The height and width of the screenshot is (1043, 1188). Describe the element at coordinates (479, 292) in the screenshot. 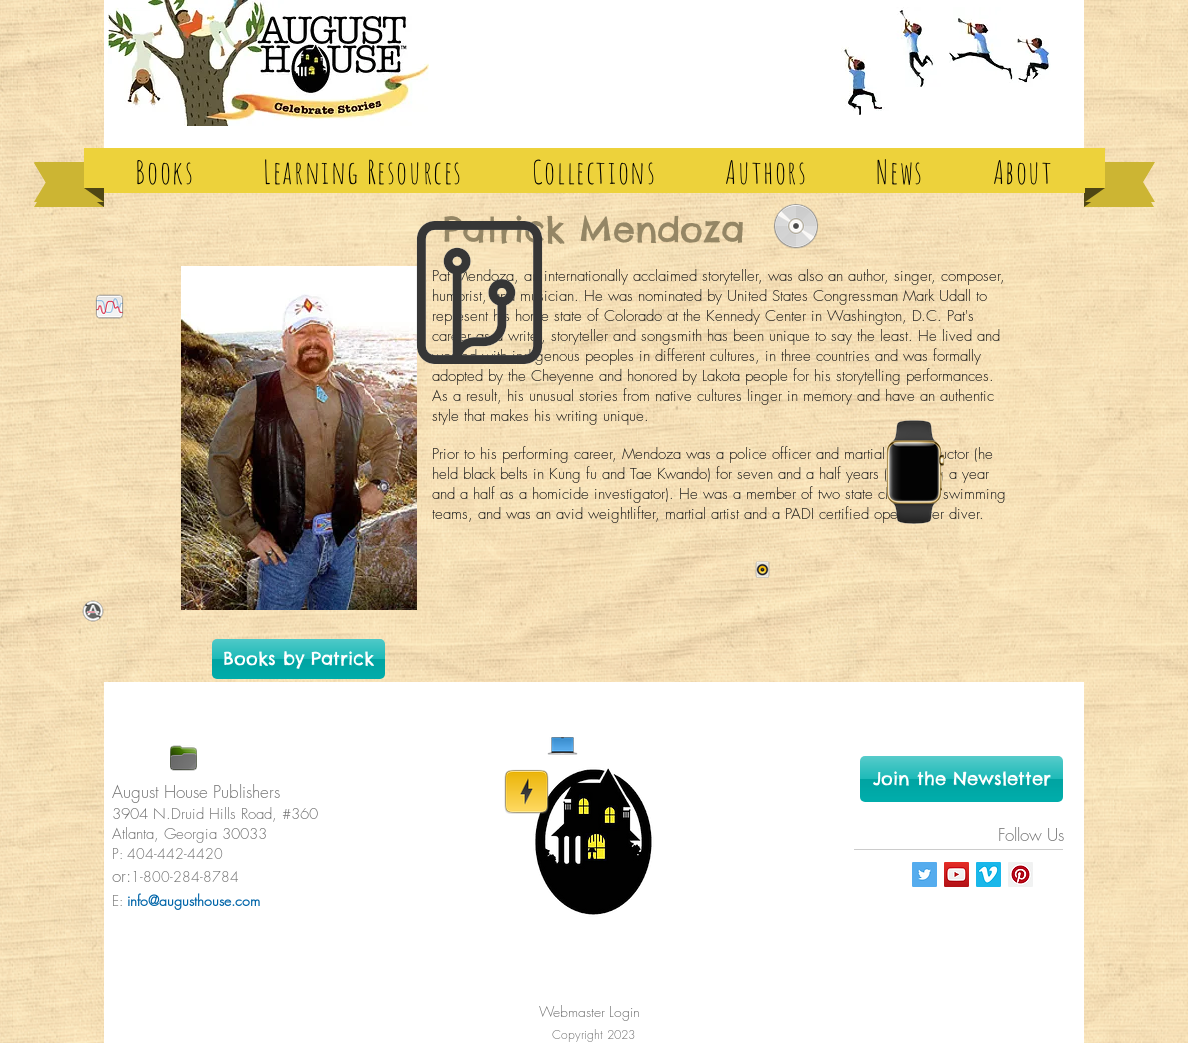

I see `open gitg version control application` at that location.